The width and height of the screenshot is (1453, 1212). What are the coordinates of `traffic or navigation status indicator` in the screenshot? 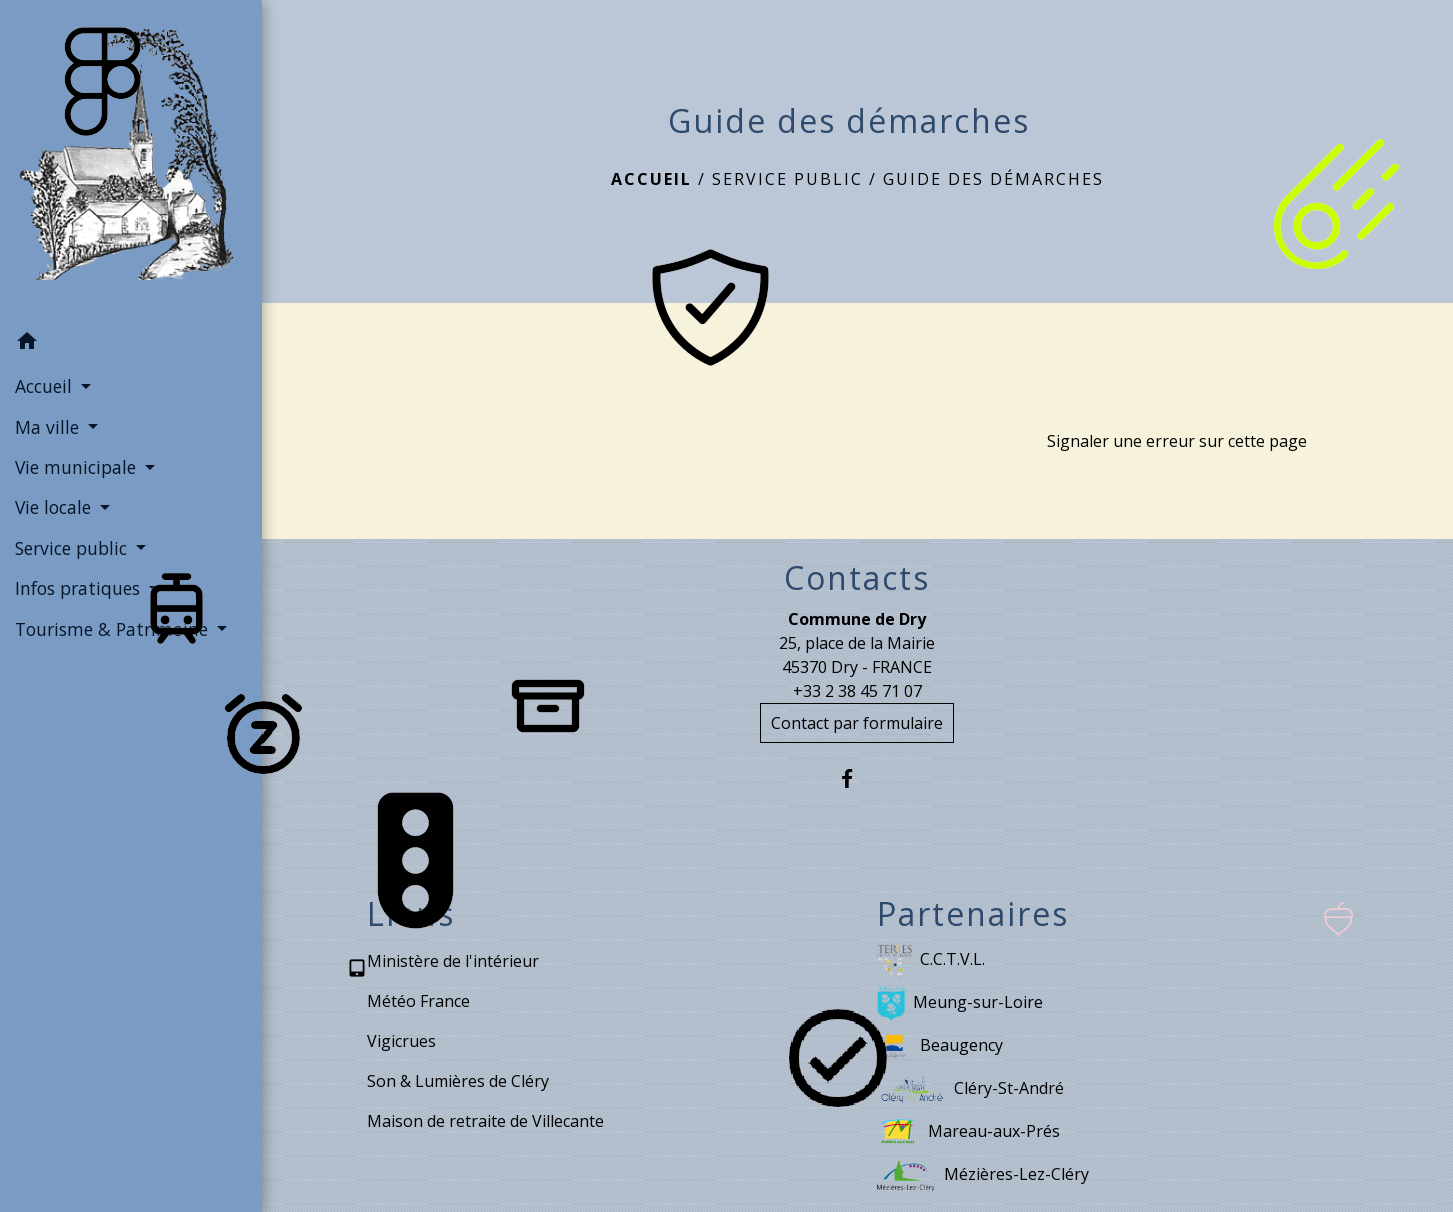 It's located at (415, 860).